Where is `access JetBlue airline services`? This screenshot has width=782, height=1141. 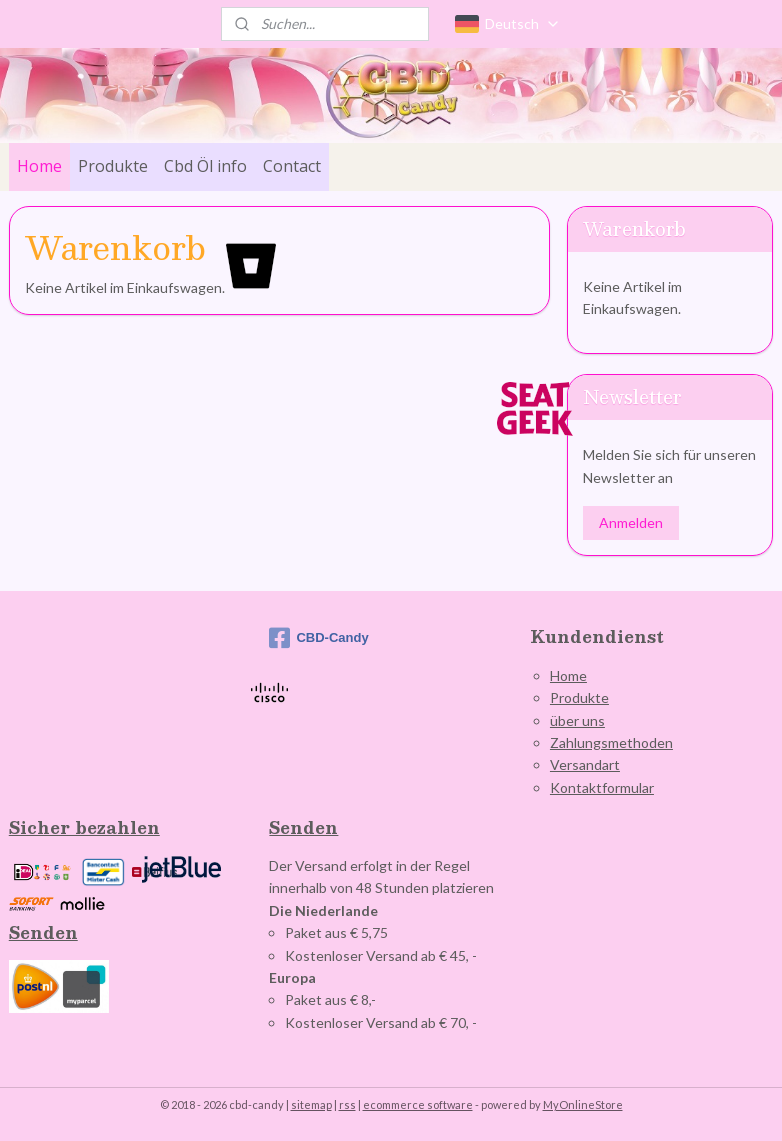 access JetBlue airline services is located at coordinates (181, 869).